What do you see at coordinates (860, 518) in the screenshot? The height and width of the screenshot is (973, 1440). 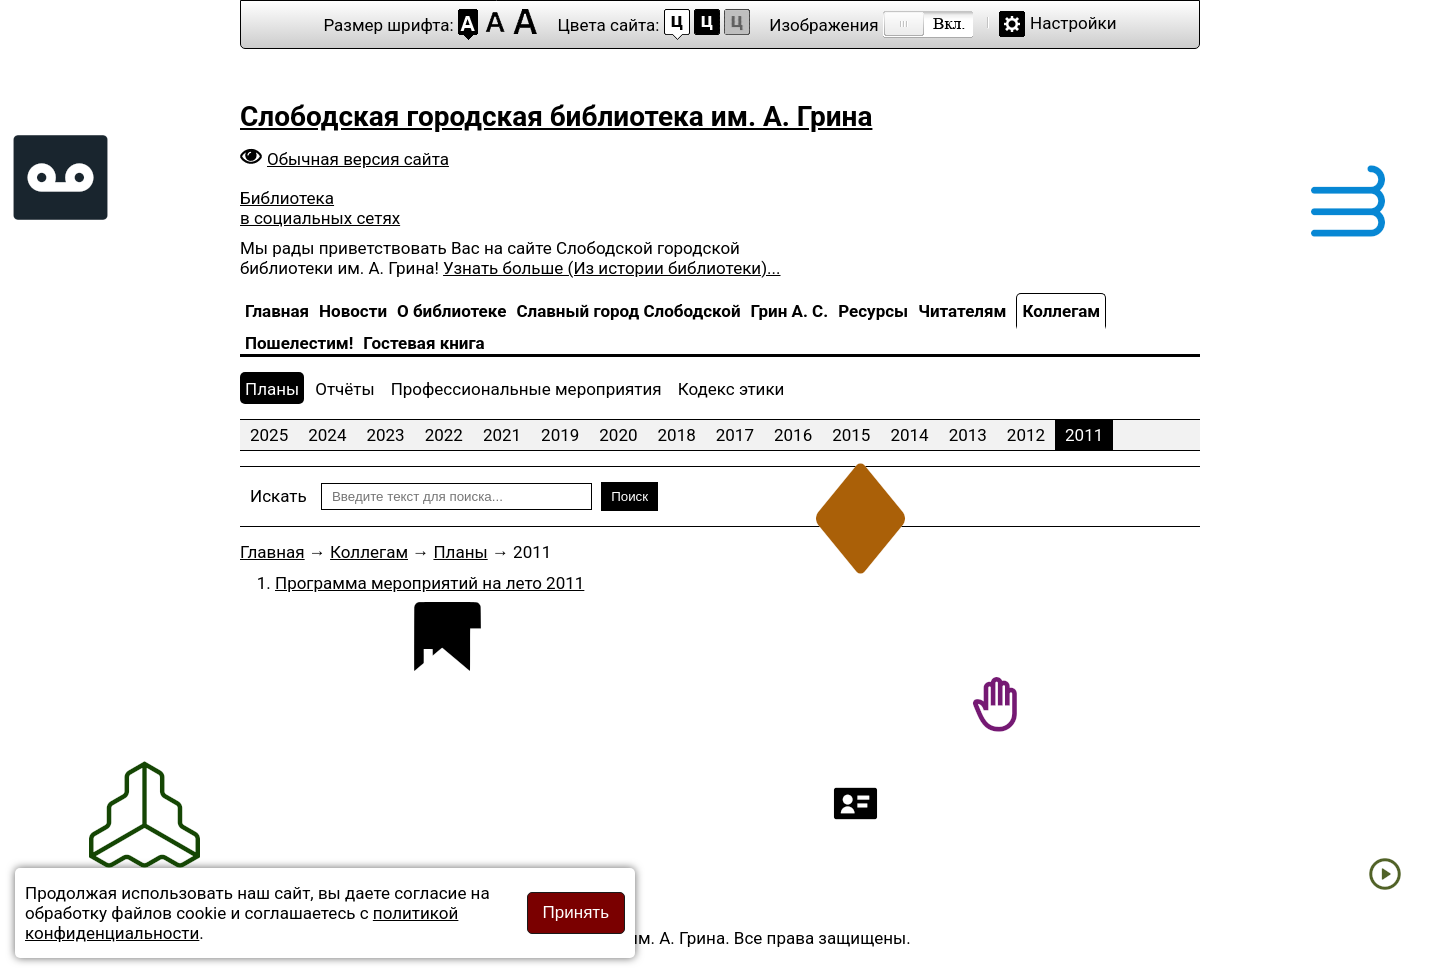 I see `diamond suit symbol for card games` at bounding box center [860, 518].